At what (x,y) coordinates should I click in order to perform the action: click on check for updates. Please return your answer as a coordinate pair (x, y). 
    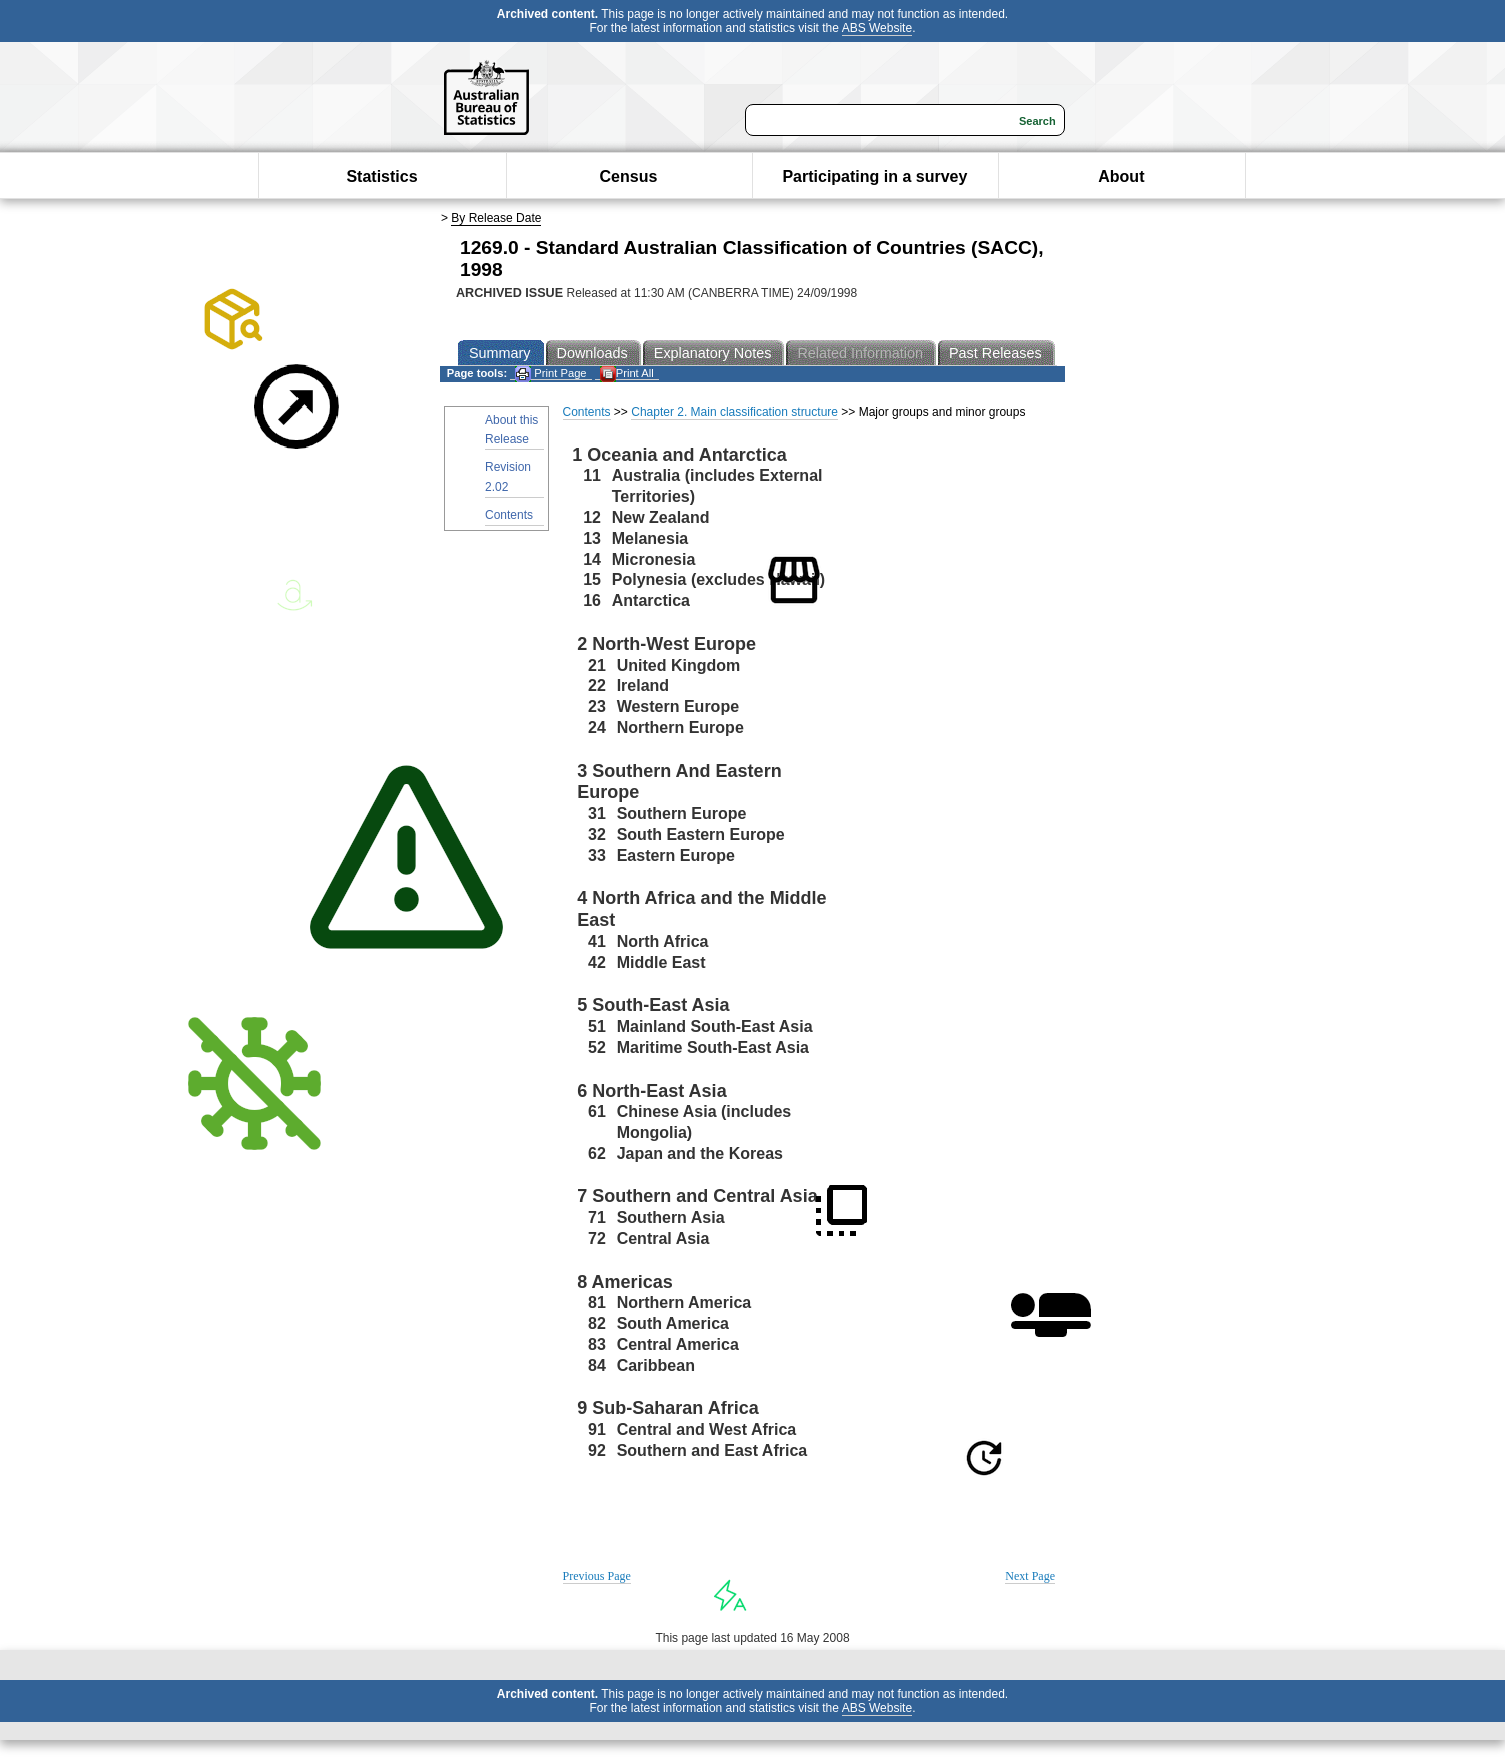
    Looking at the image, I should click on (984, 1458).